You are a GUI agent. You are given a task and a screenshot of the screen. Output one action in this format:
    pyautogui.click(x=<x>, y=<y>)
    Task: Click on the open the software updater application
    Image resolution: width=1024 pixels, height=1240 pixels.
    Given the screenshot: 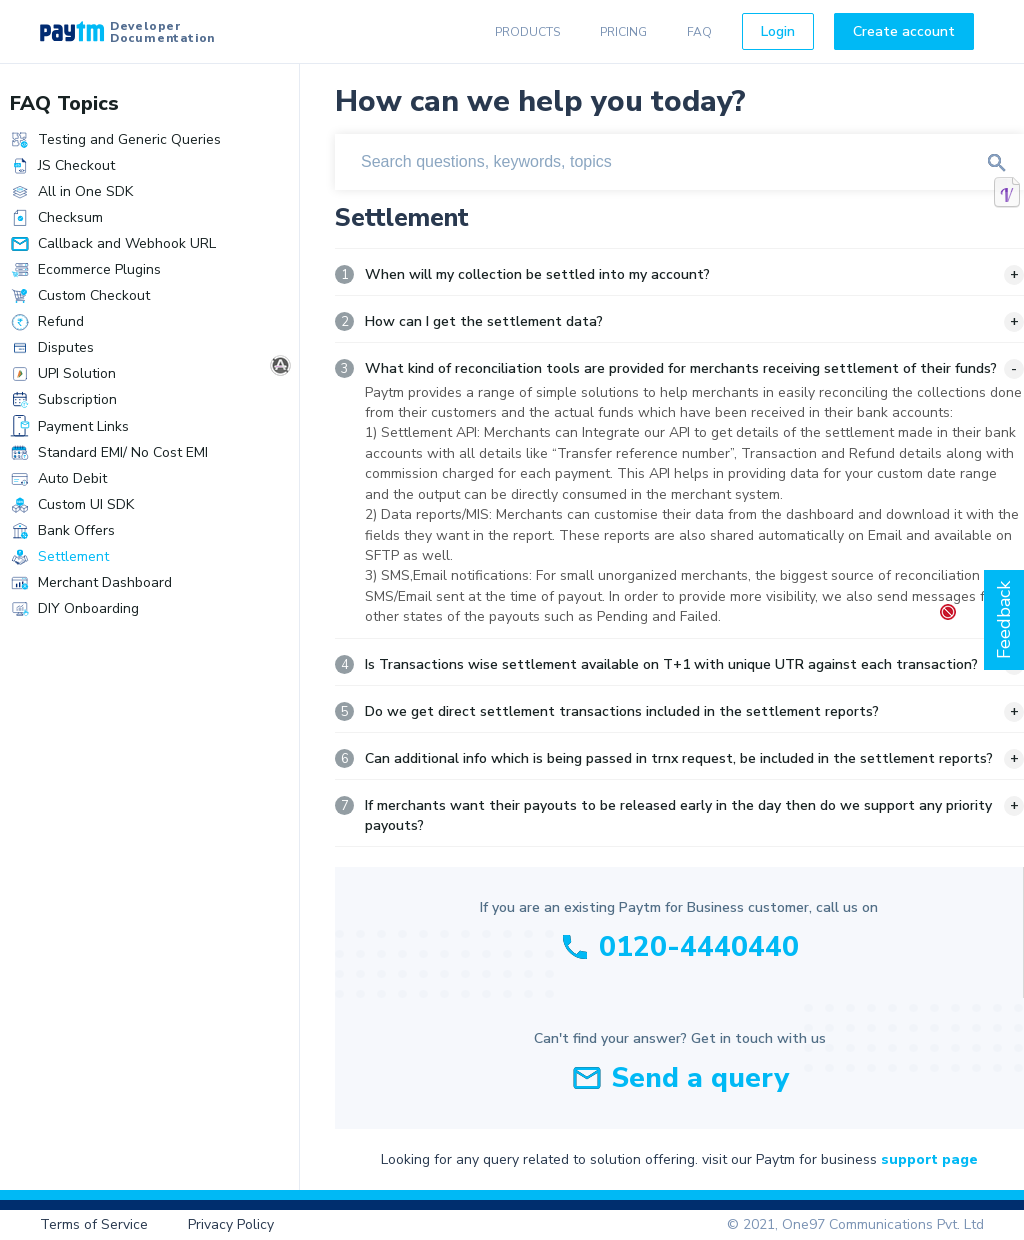 What is the action you would take?
    pyautogui.click(x=280, y=365)
    